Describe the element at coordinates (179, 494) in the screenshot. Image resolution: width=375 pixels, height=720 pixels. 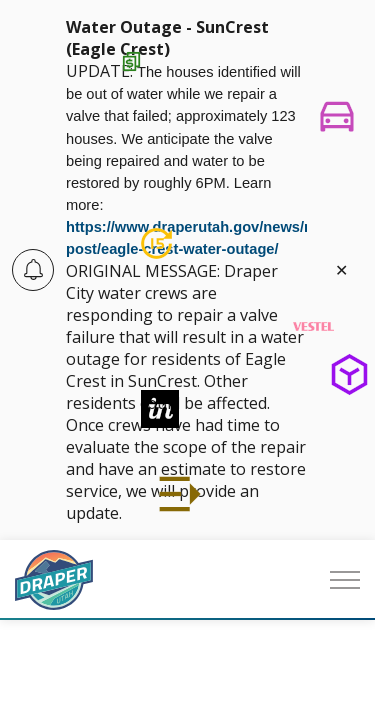
I see `expand or unfold a navigation menu` at that location.